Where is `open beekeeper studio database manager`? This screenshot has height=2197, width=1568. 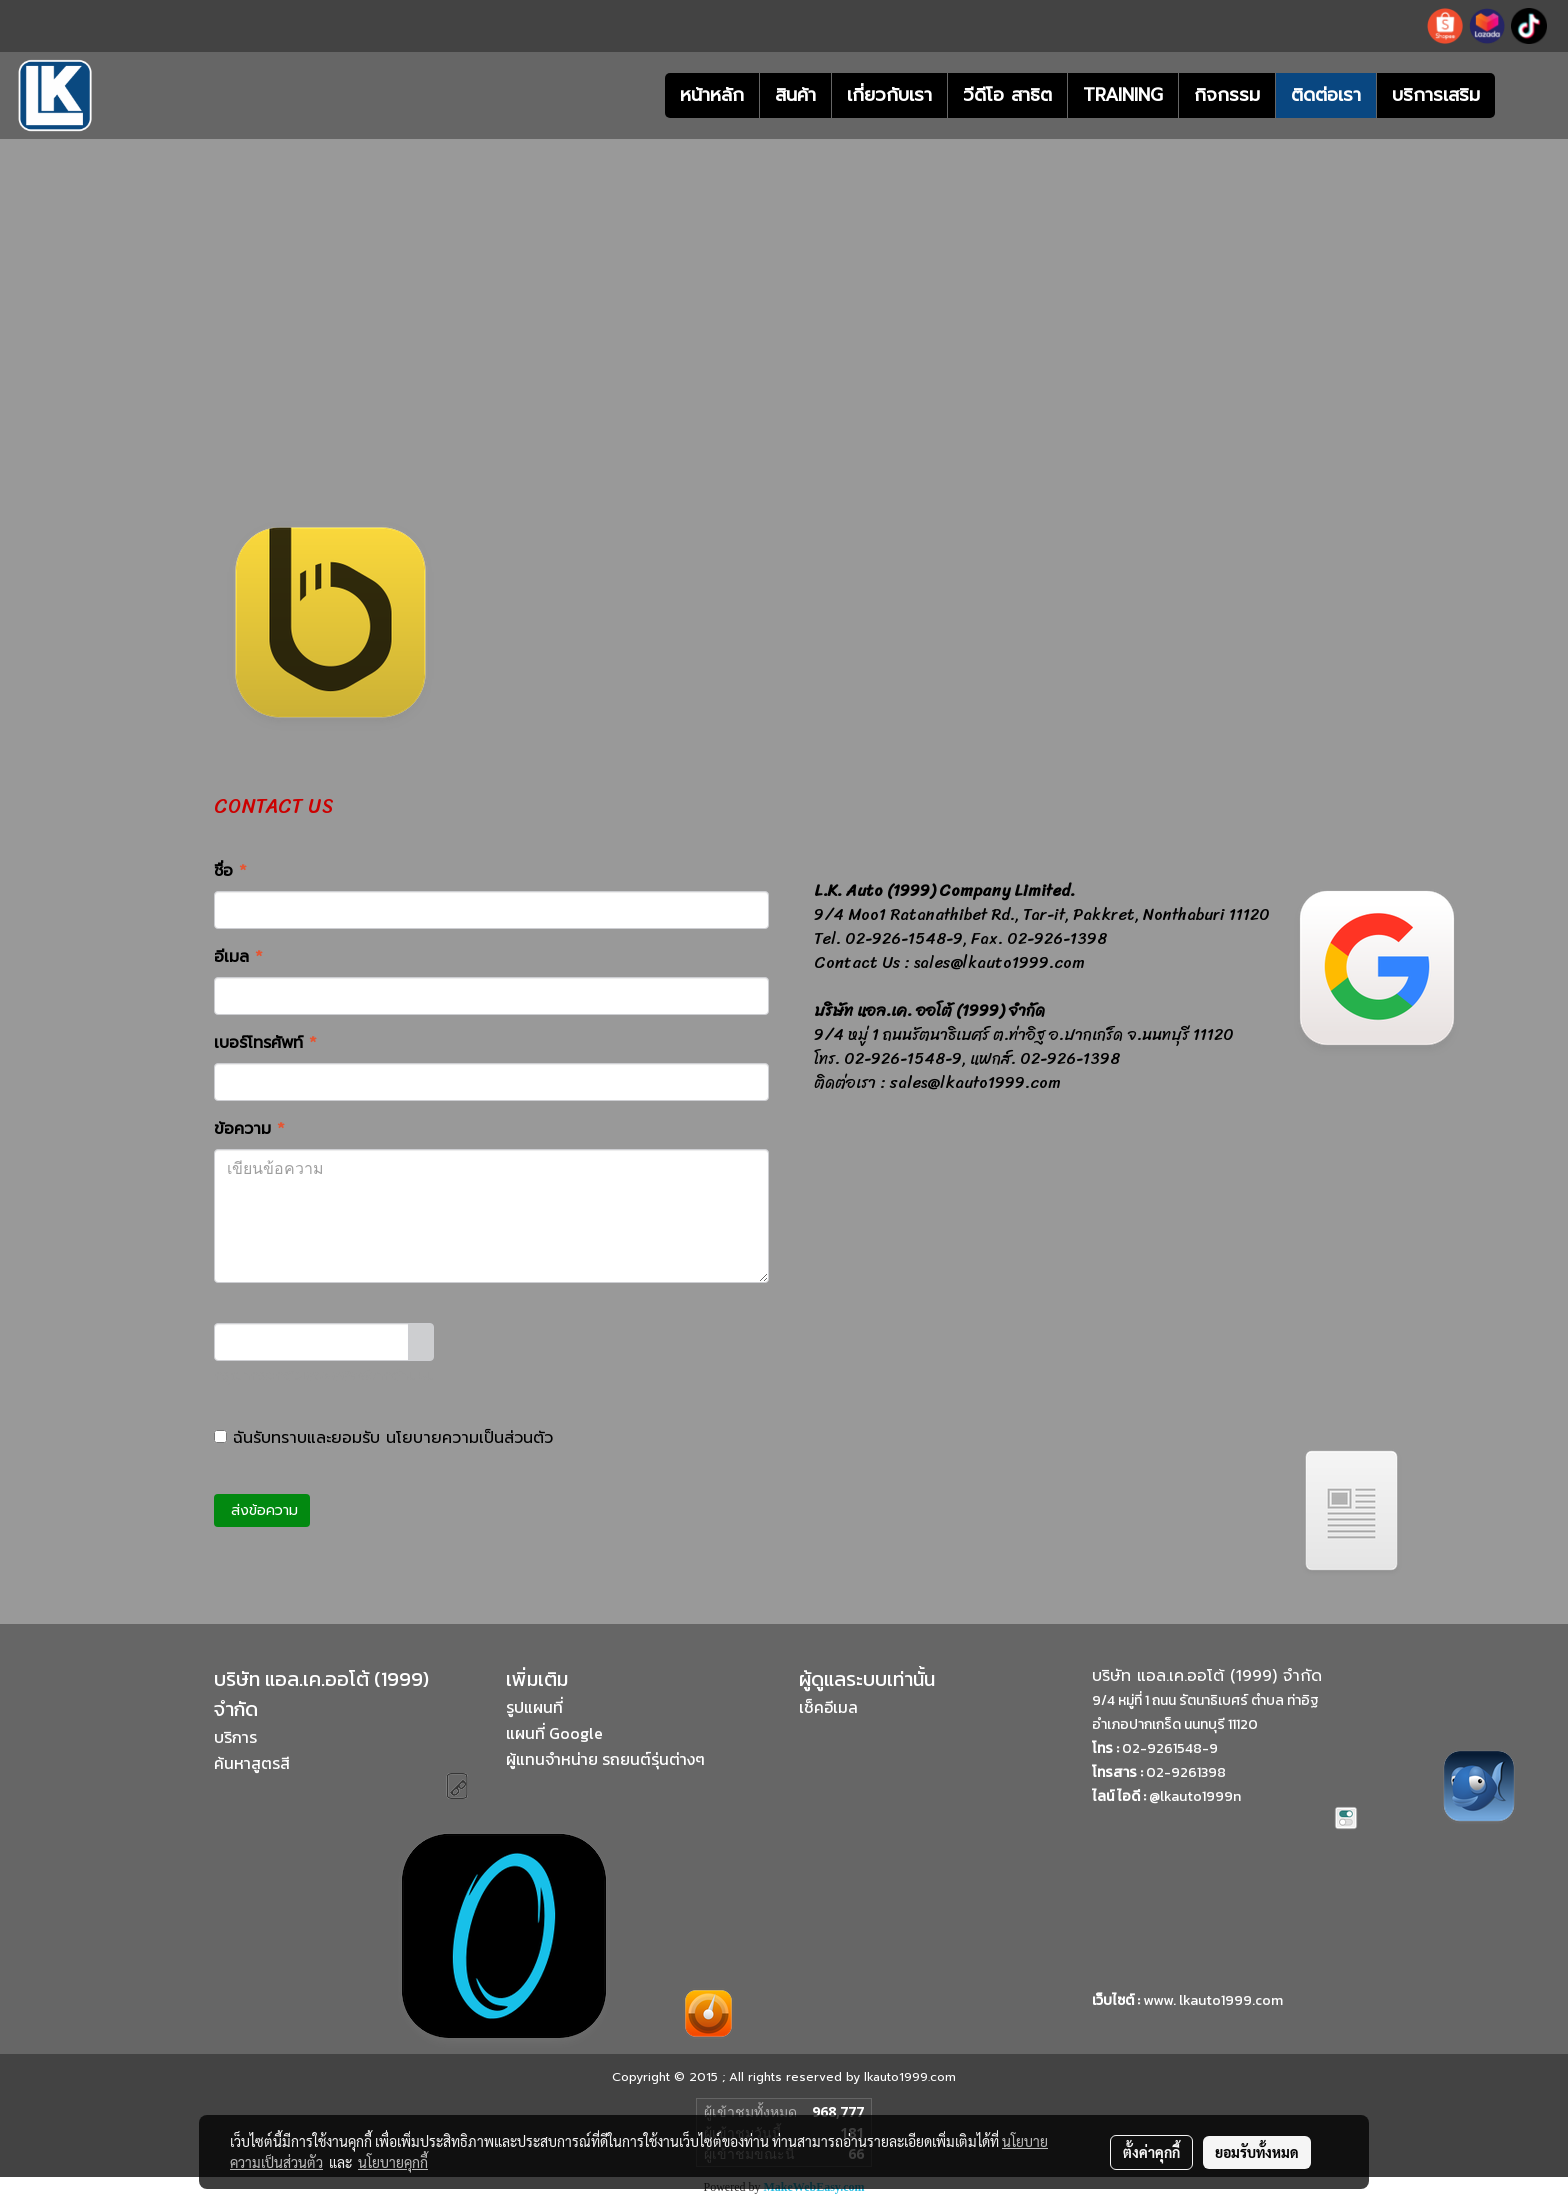 open beekeeper studio database manager is located at coordinates (330, 622).